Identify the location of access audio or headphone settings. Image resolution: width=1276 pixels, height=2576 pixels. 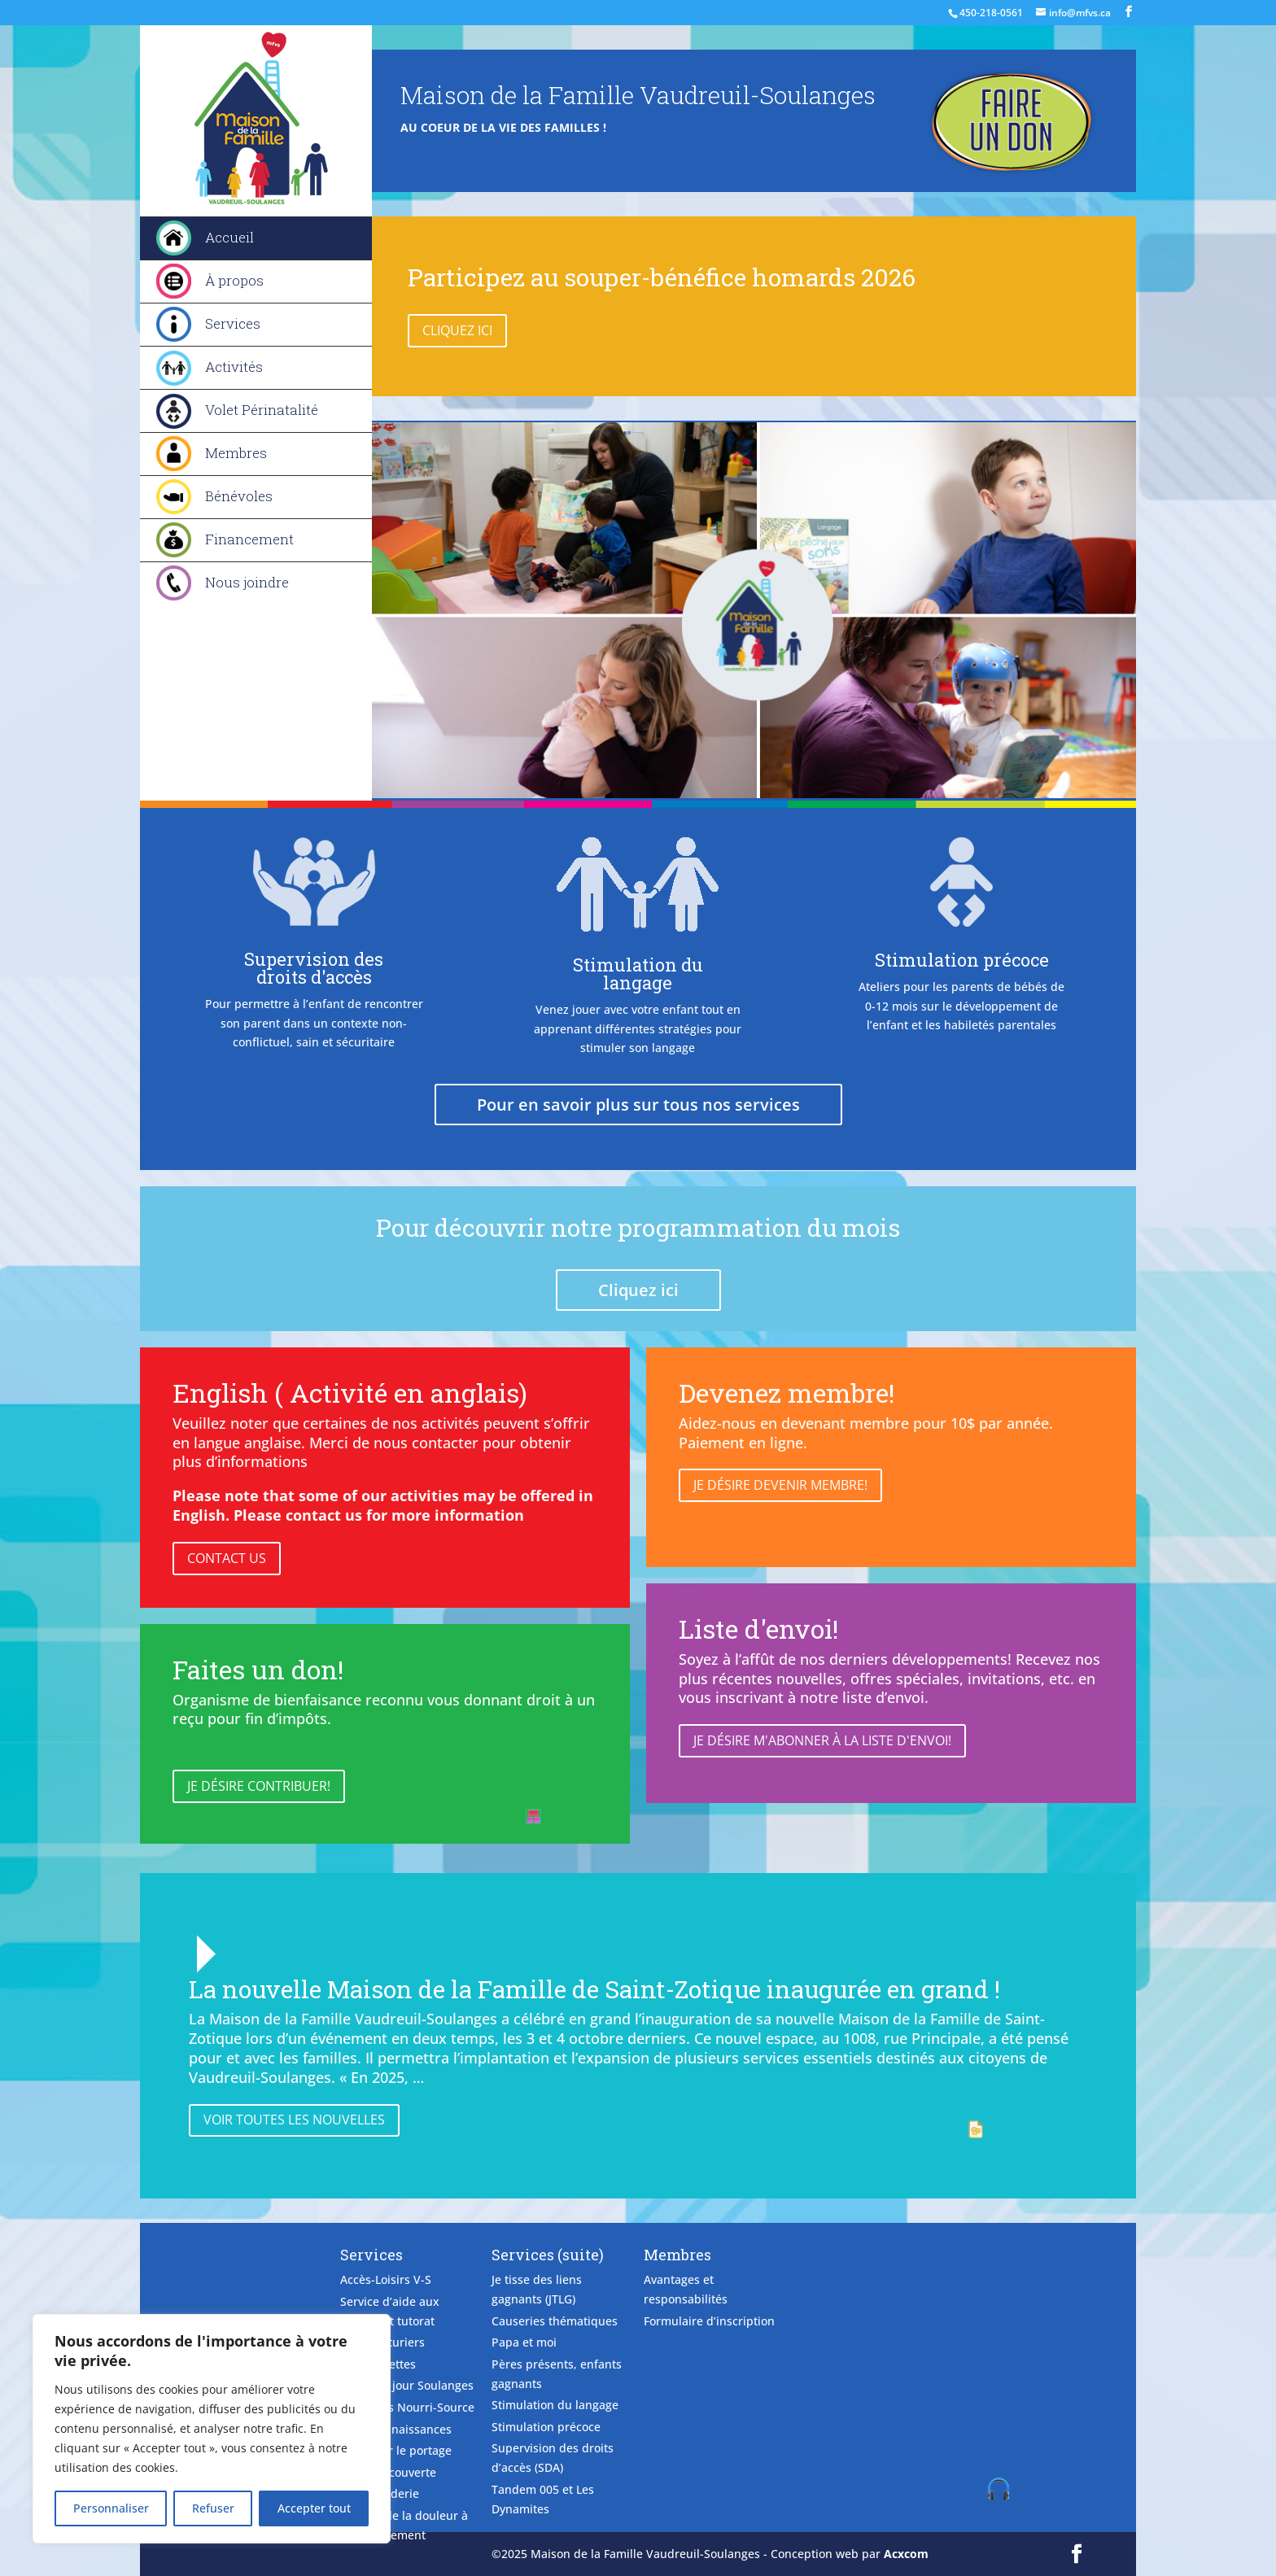
(999, 2491).